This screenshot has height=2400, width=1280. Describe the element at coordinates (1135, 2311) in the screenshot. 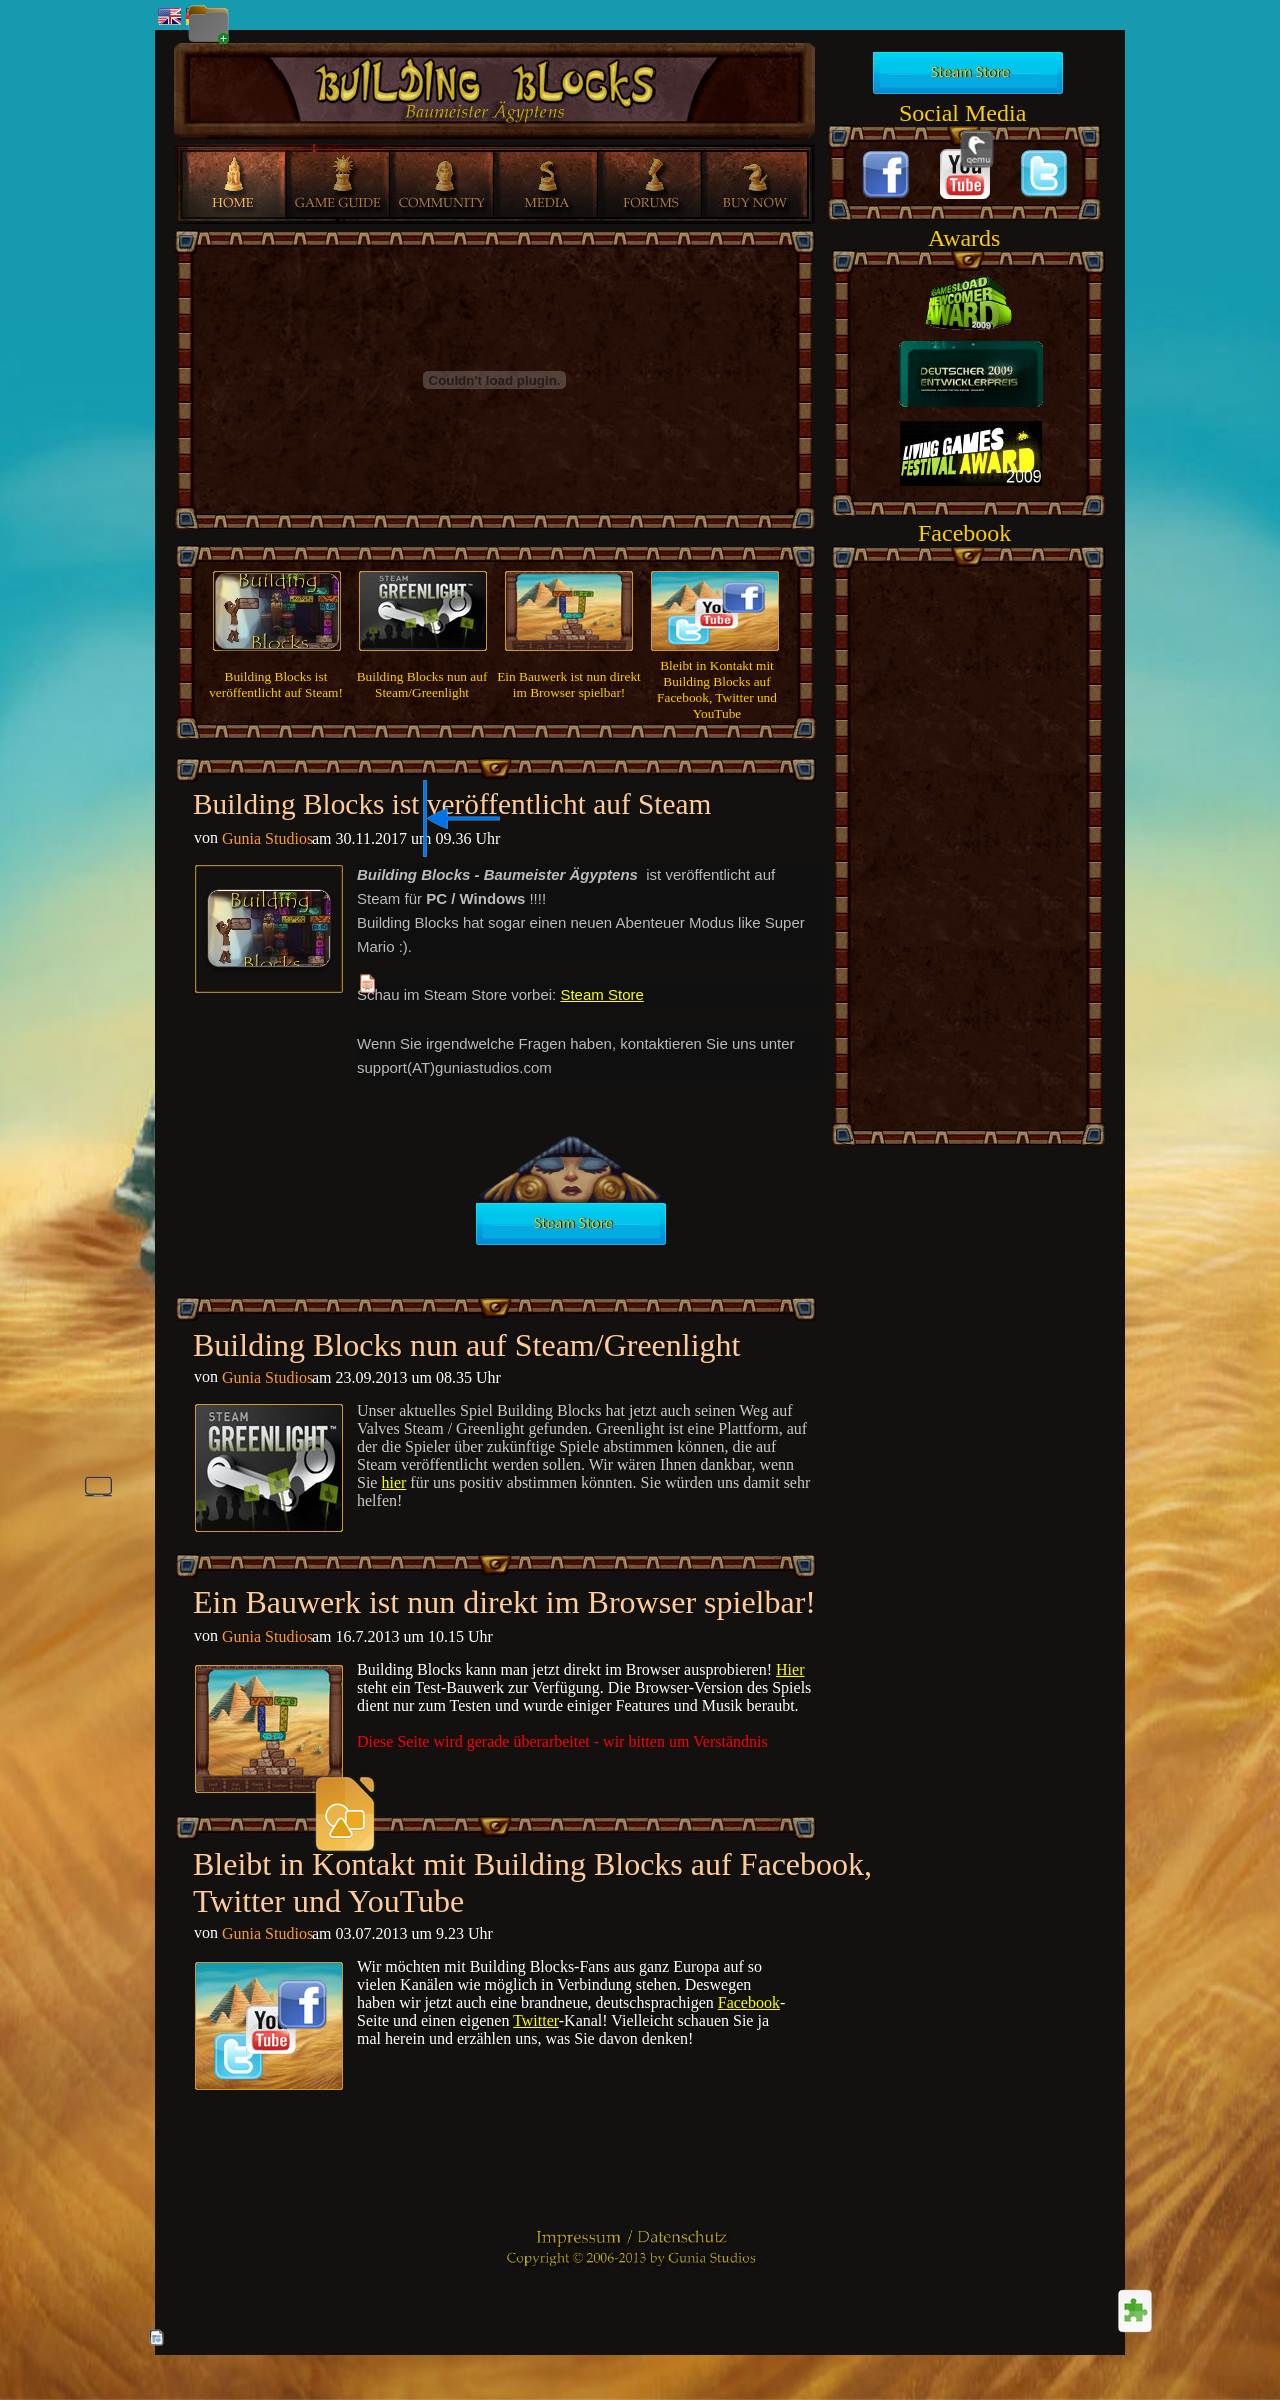

I see `an addon or extension file type` at that location.